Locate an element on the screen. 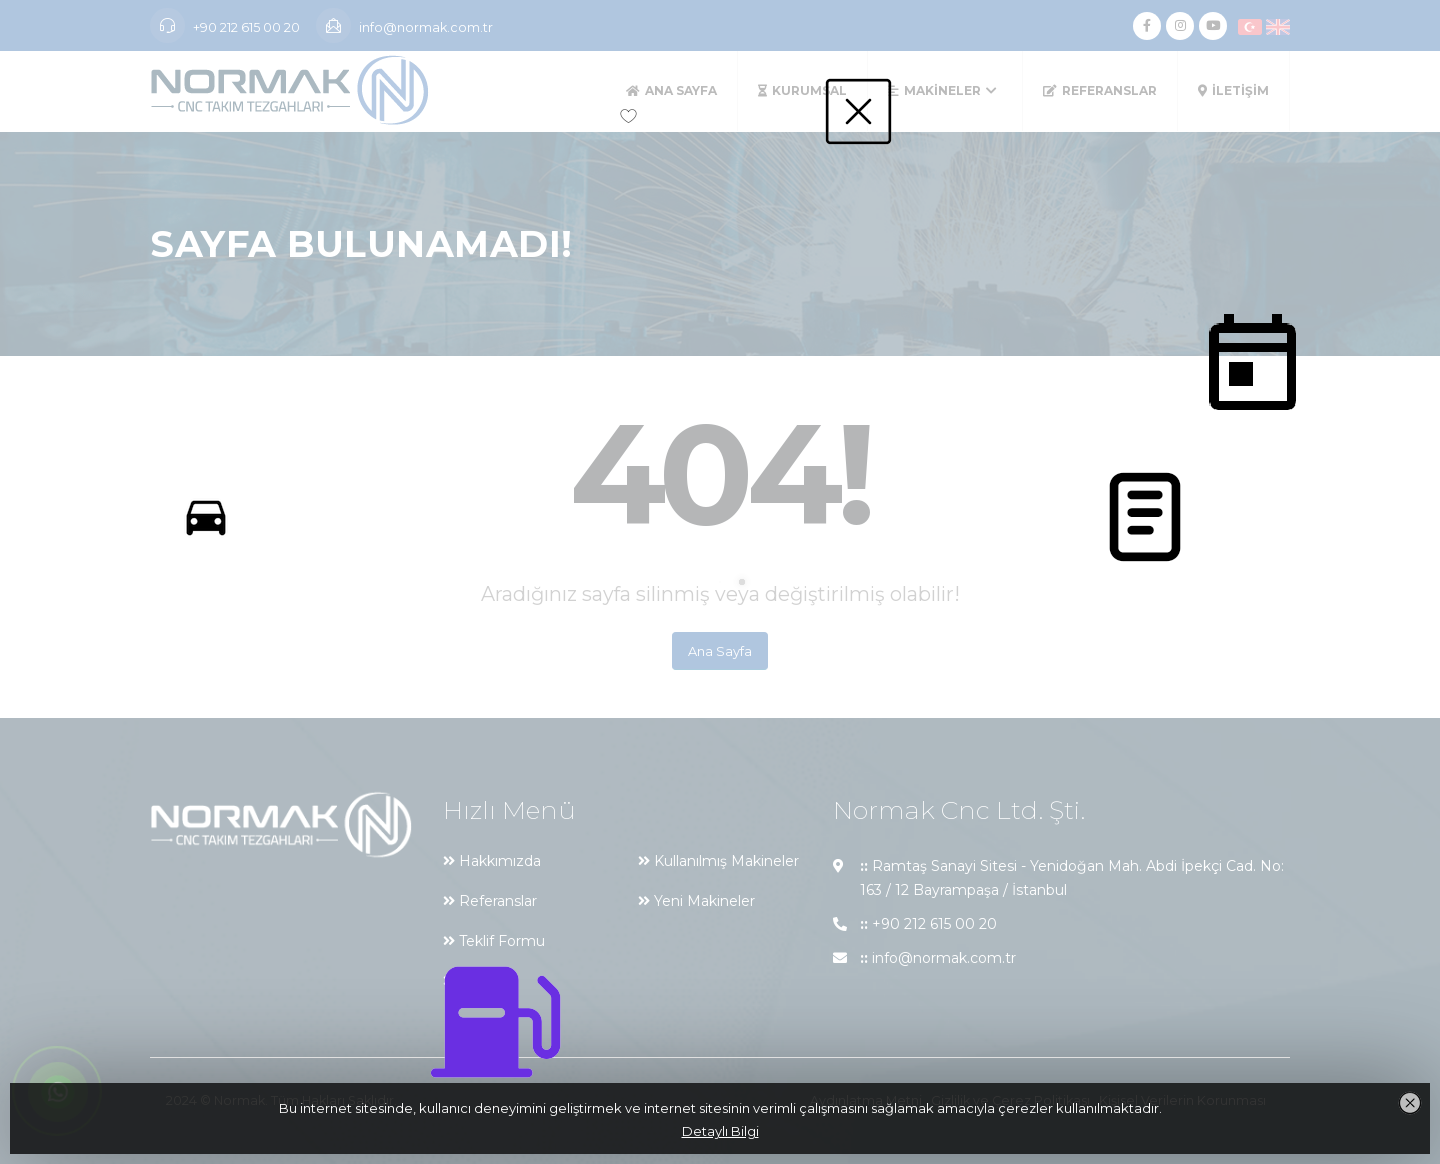 The width and height of the screenshot is (1440, 1164). view your notes is located at coordinates (1145, 517).